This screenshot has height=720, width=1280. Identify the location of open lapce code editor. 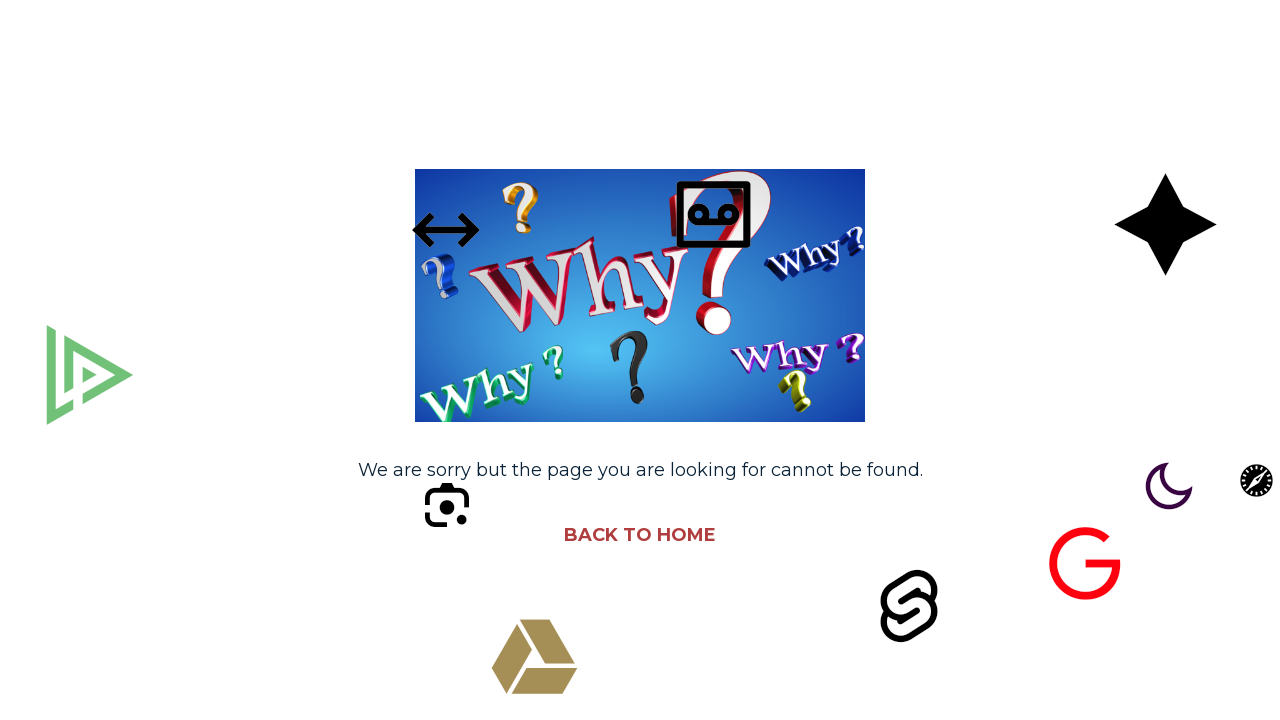
(90, 375).